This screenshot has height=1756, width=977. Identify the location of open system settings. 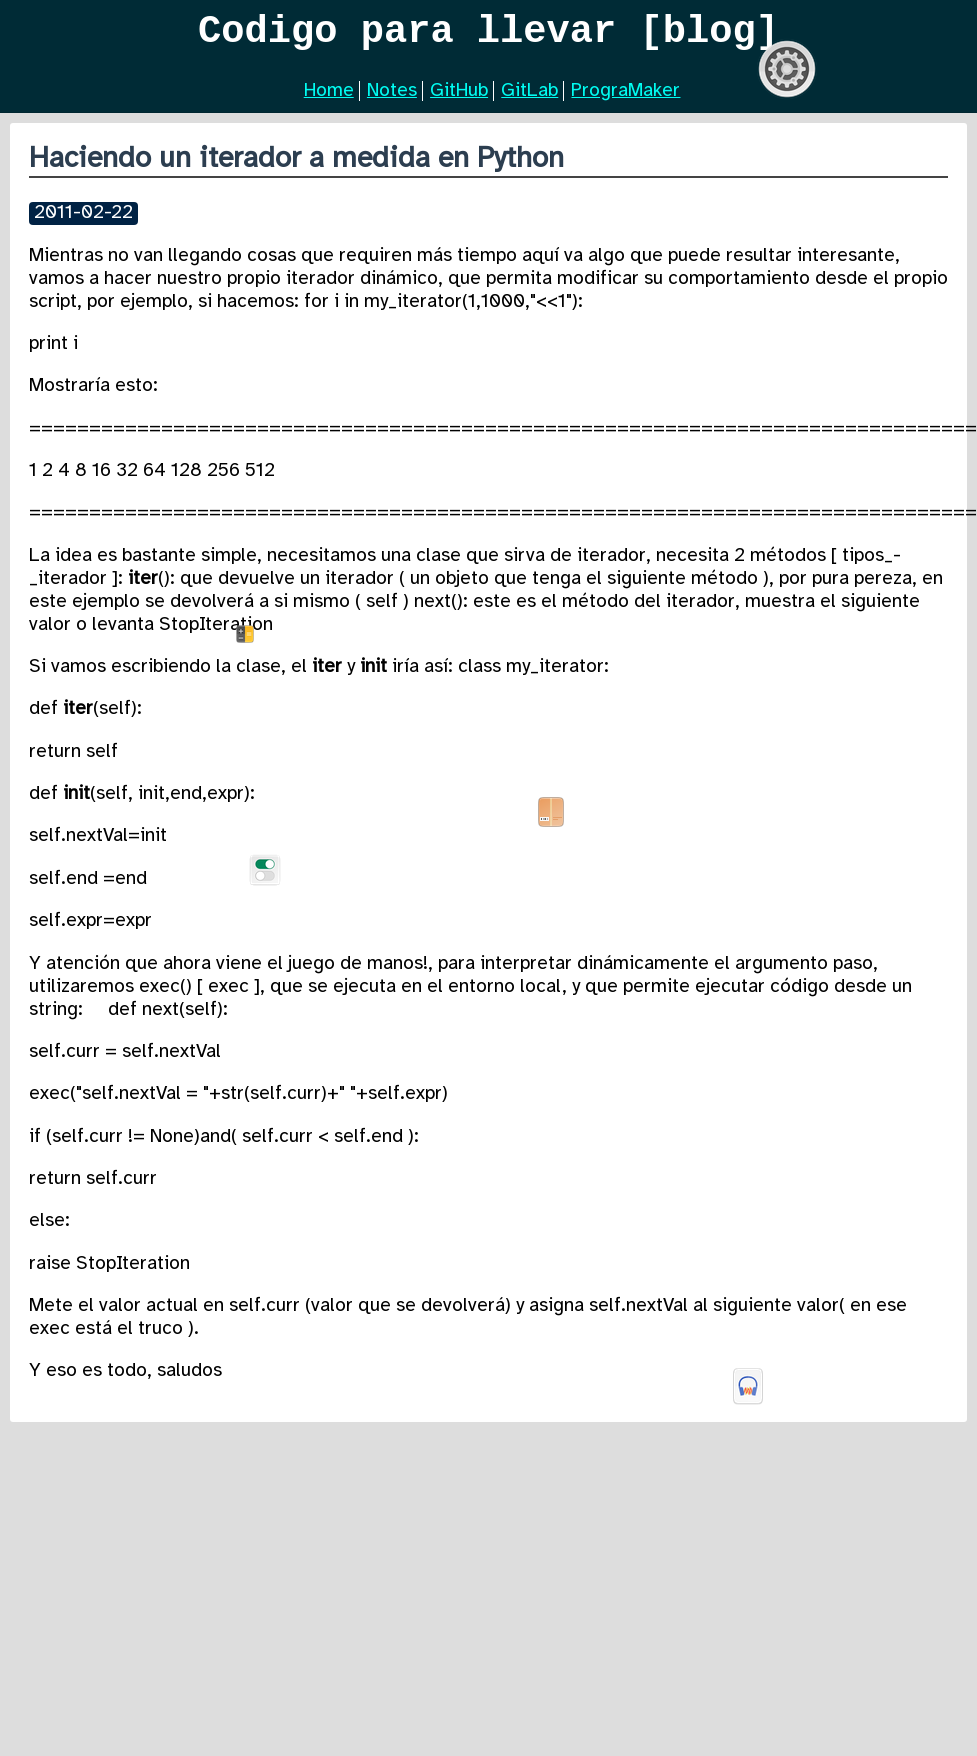
(787, 69).